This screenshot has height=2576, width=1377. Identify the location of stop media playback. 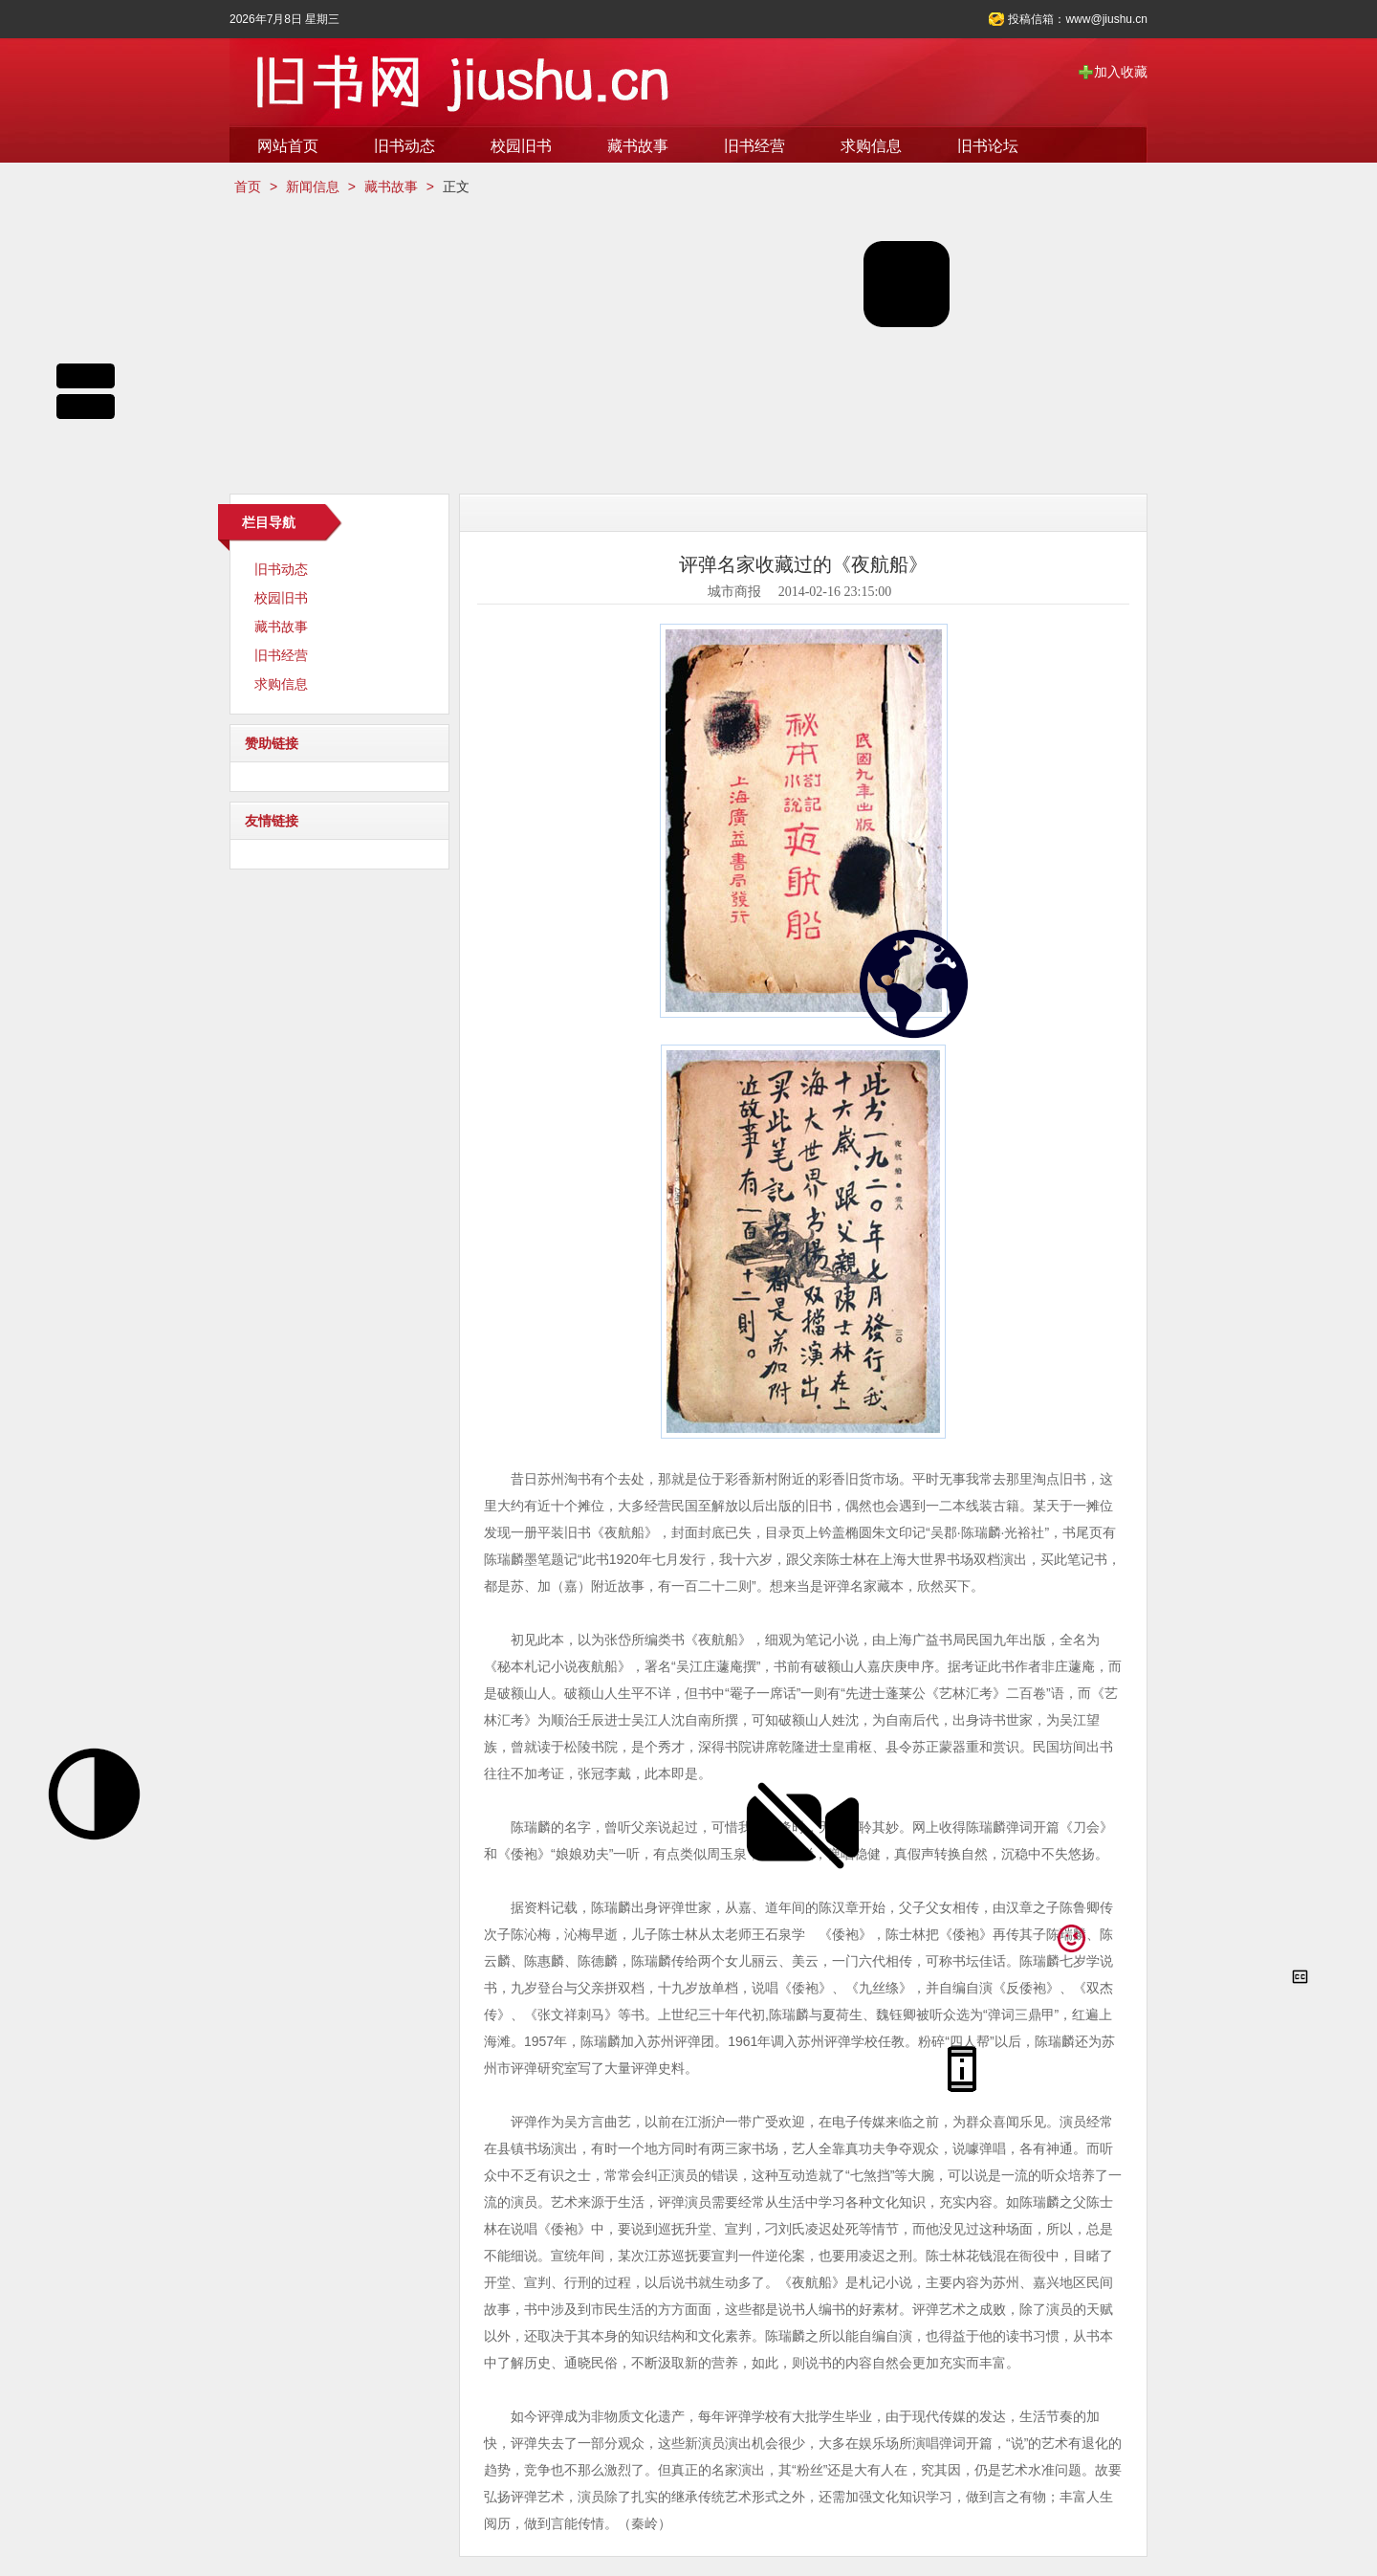
(907, 284).